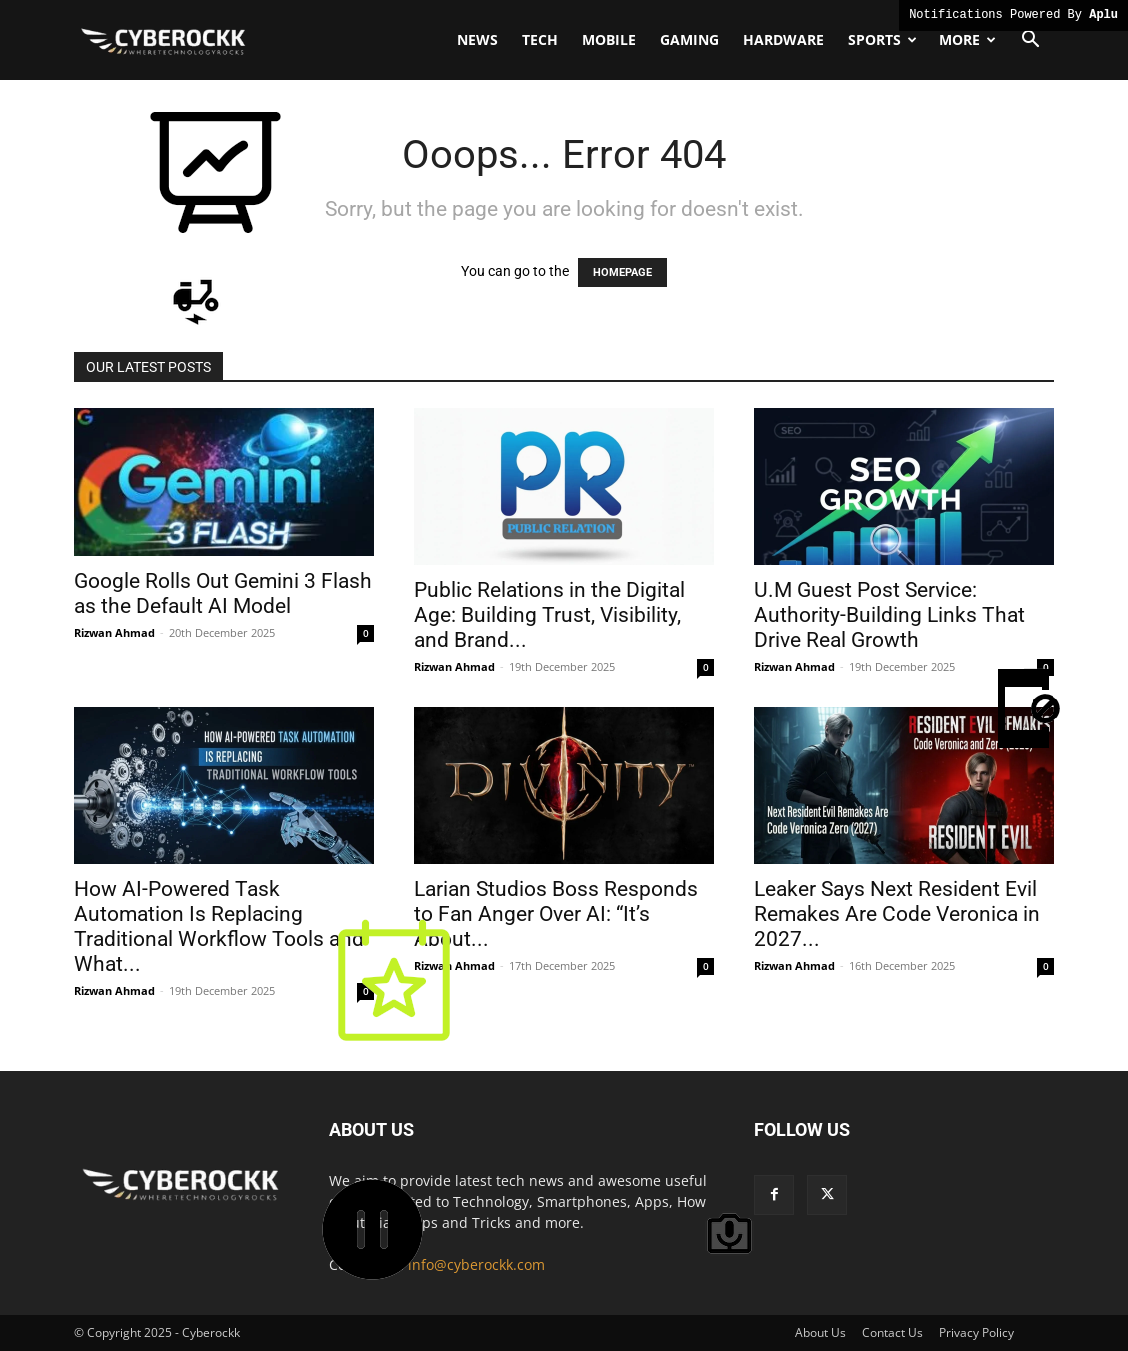  Describe the element at coordinates (729, 1233) in the screenshot. I see `grant camera and microphone permissions` at that location.